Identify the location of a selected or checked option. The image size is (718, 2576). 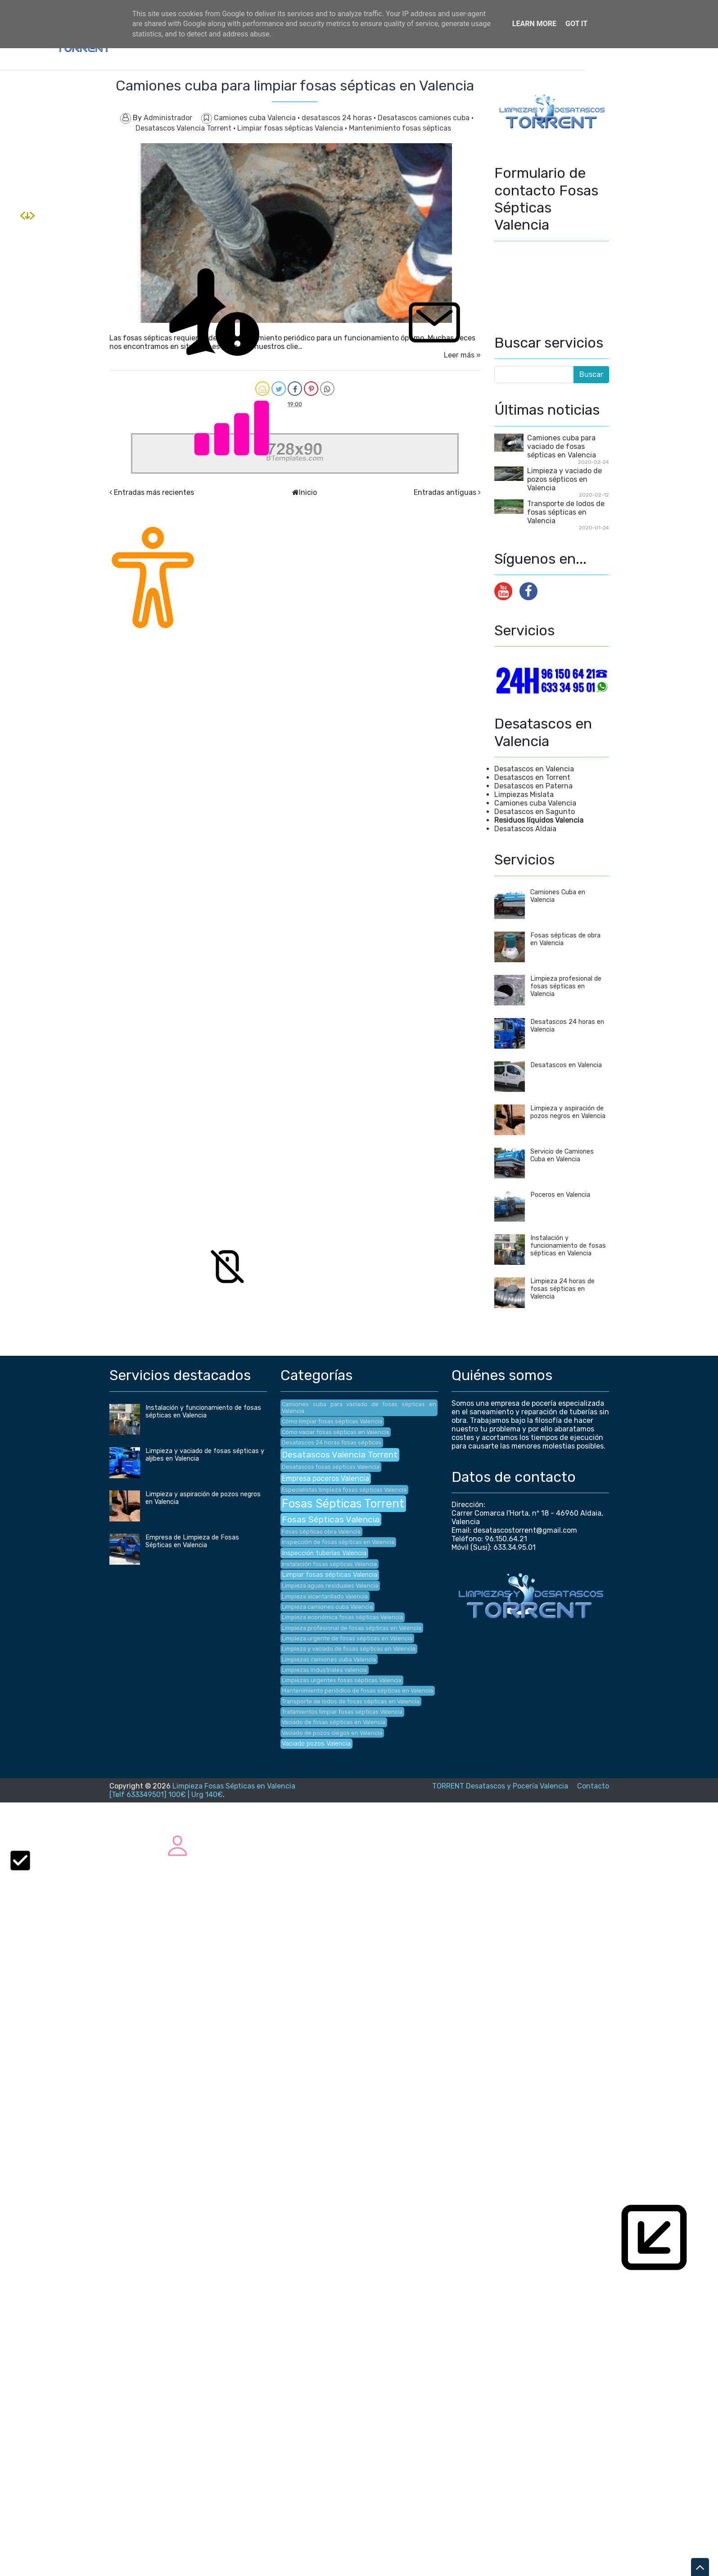
(20, 1861).